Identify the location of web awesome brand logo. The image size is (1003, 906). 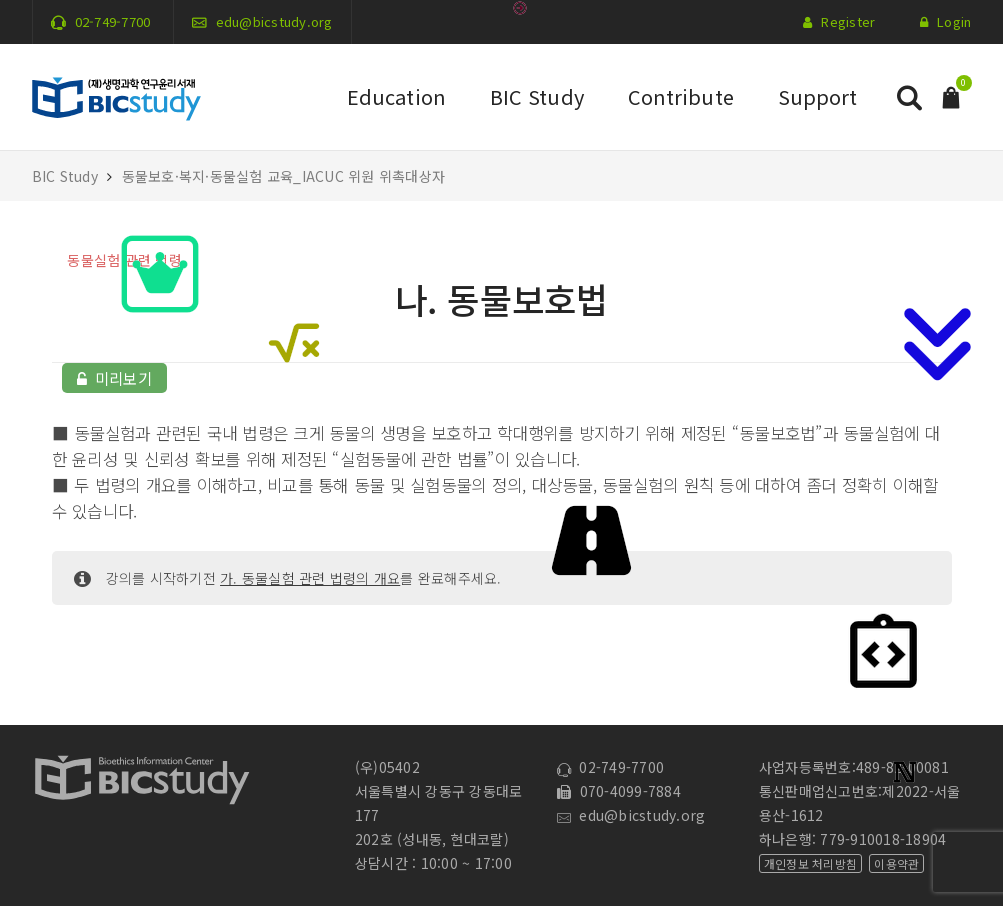
(160, 274).